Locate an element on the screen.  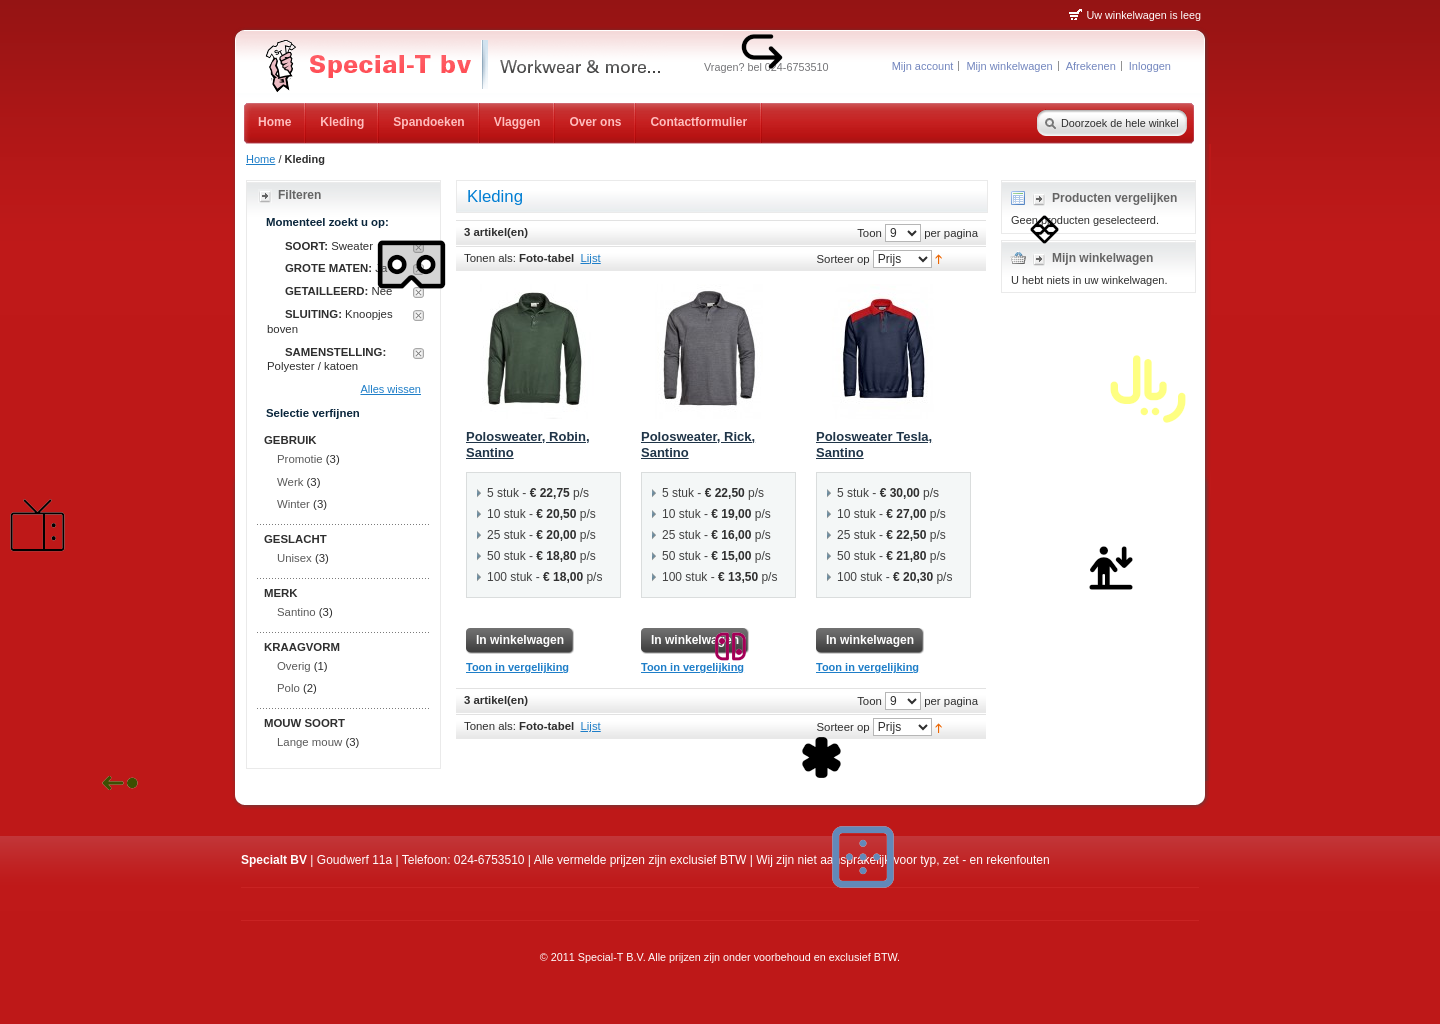
launch virtual reality or VR mode is located at coordinates (411, 264).